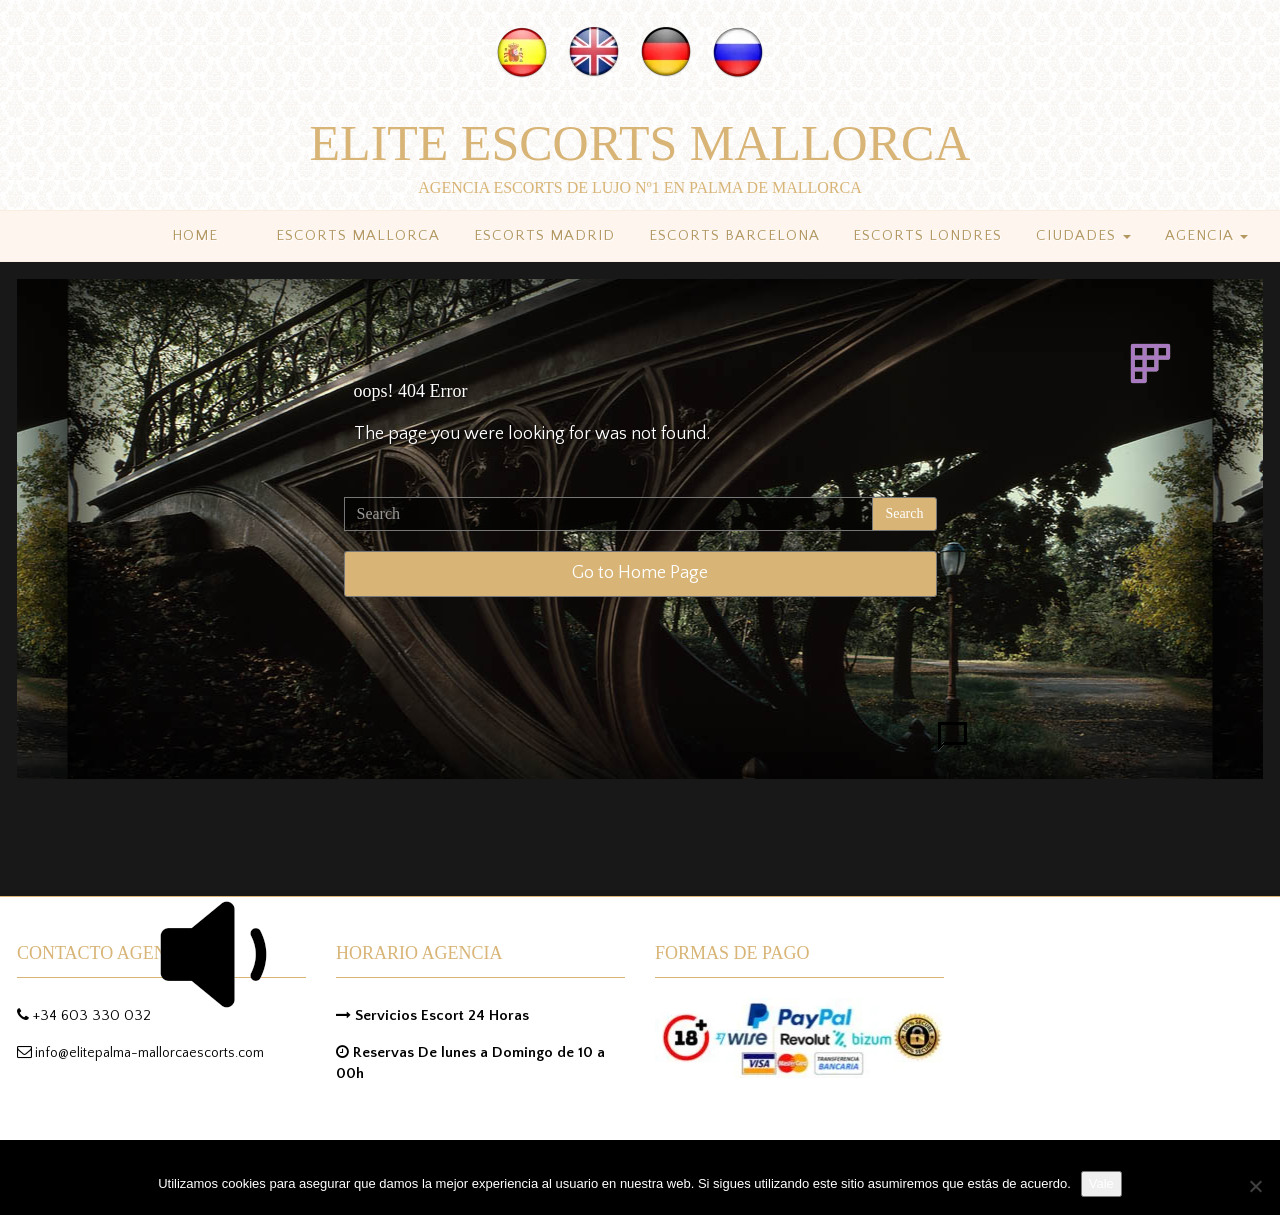 The image size is (1280, 1215). Describe the element at coordinates (213, 954) in the screenshot. I see `adjust volume to low level` at that location.